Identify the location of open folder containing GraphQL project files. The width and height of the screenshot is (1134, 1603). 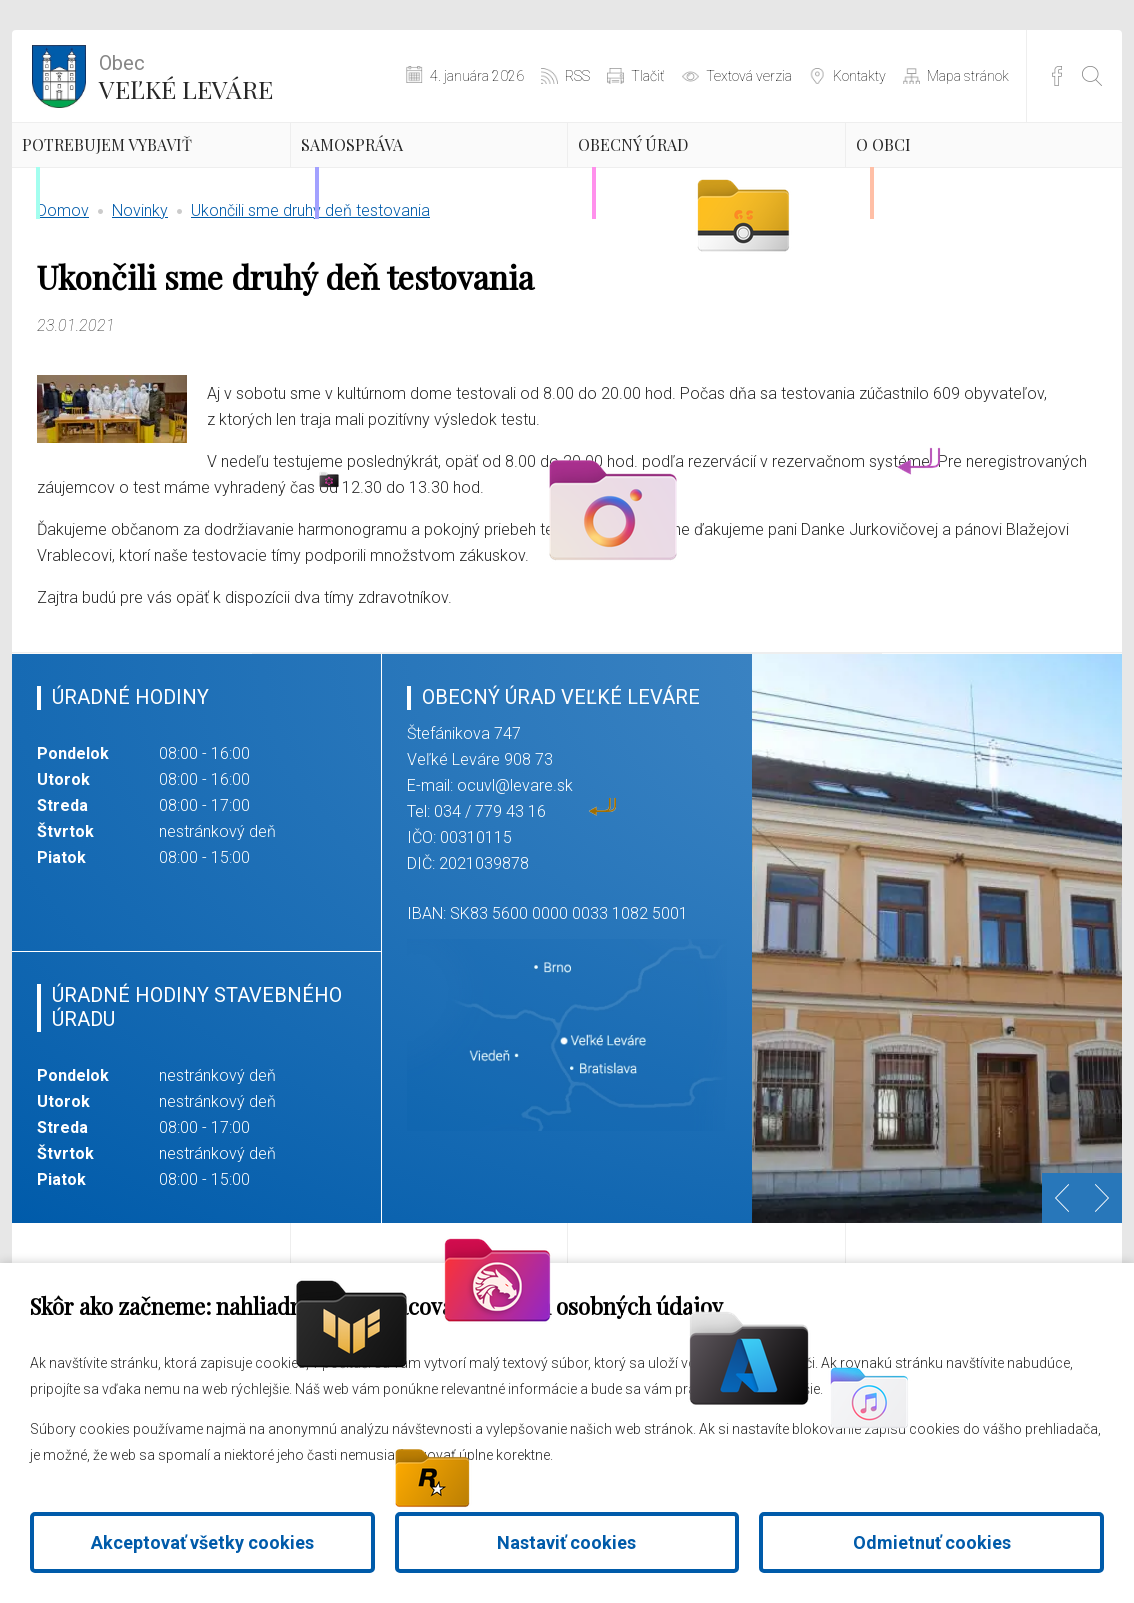
(329, 480).